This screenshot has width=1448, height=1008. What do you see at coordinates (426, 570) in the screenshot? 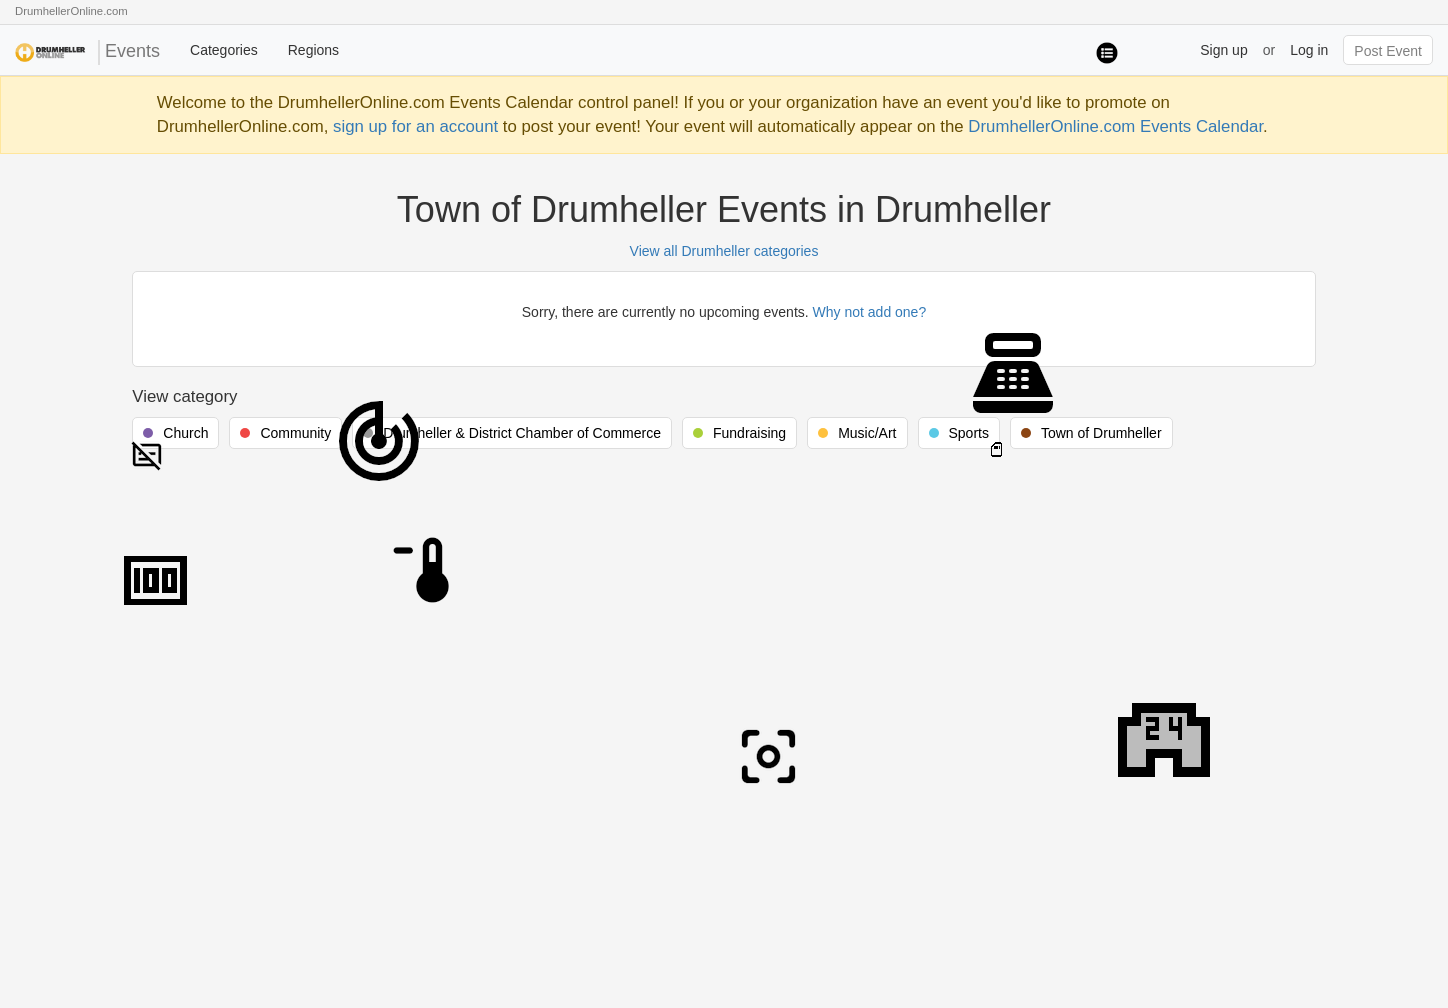
I see `decrease temperature setting` at bounding box center [426, 570].